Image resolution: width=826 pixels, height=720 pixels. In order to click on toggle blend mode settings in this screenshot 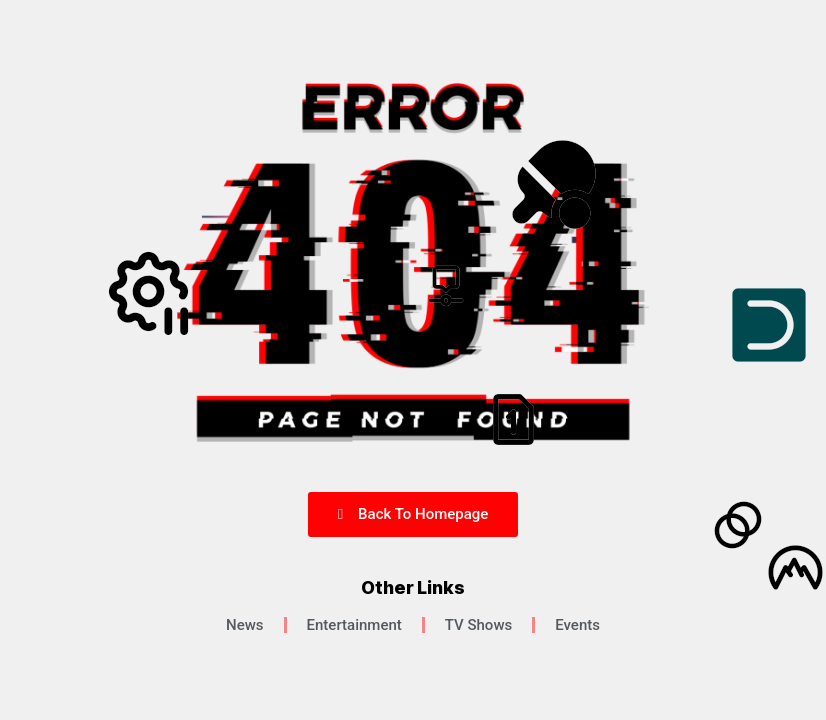, I will do `click(738, 525)`.